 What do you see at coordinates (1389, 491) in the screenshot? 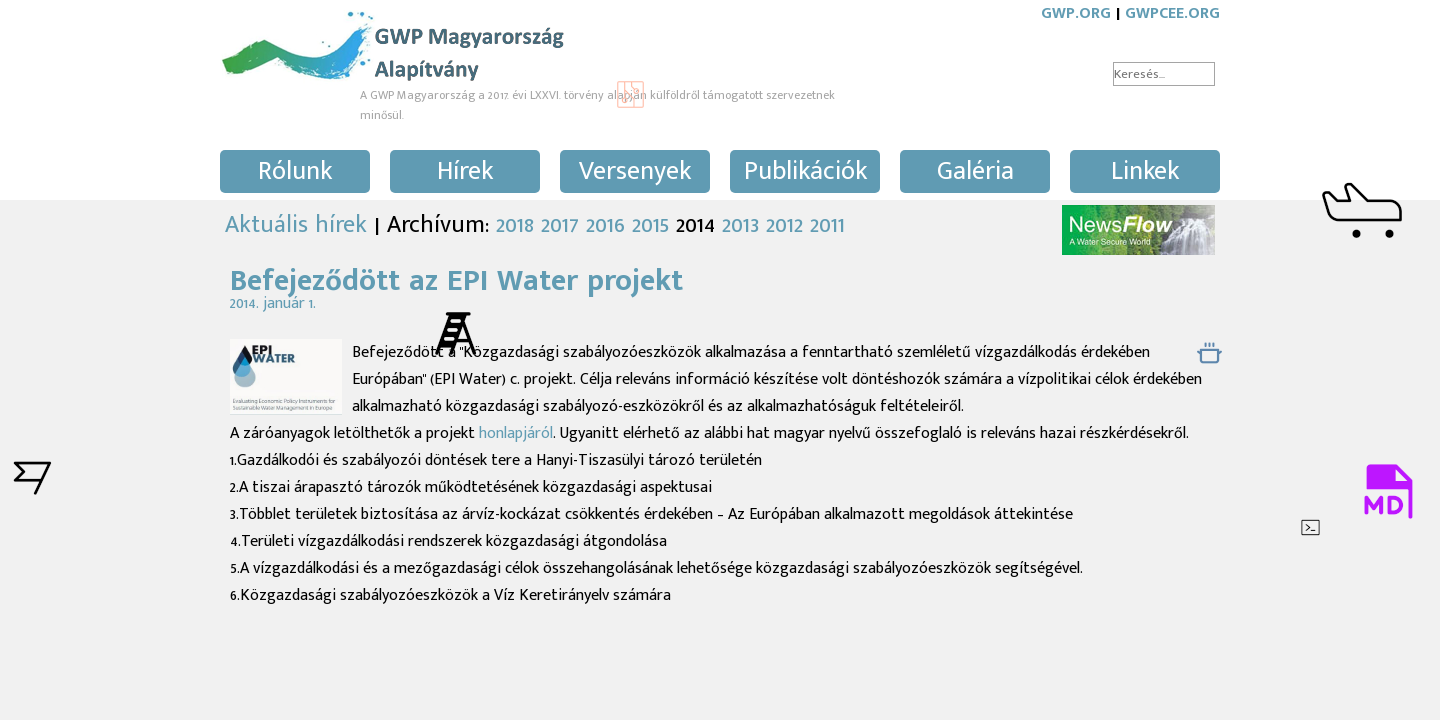
I see `open a markdown file` at bounding box center [1389, 491].